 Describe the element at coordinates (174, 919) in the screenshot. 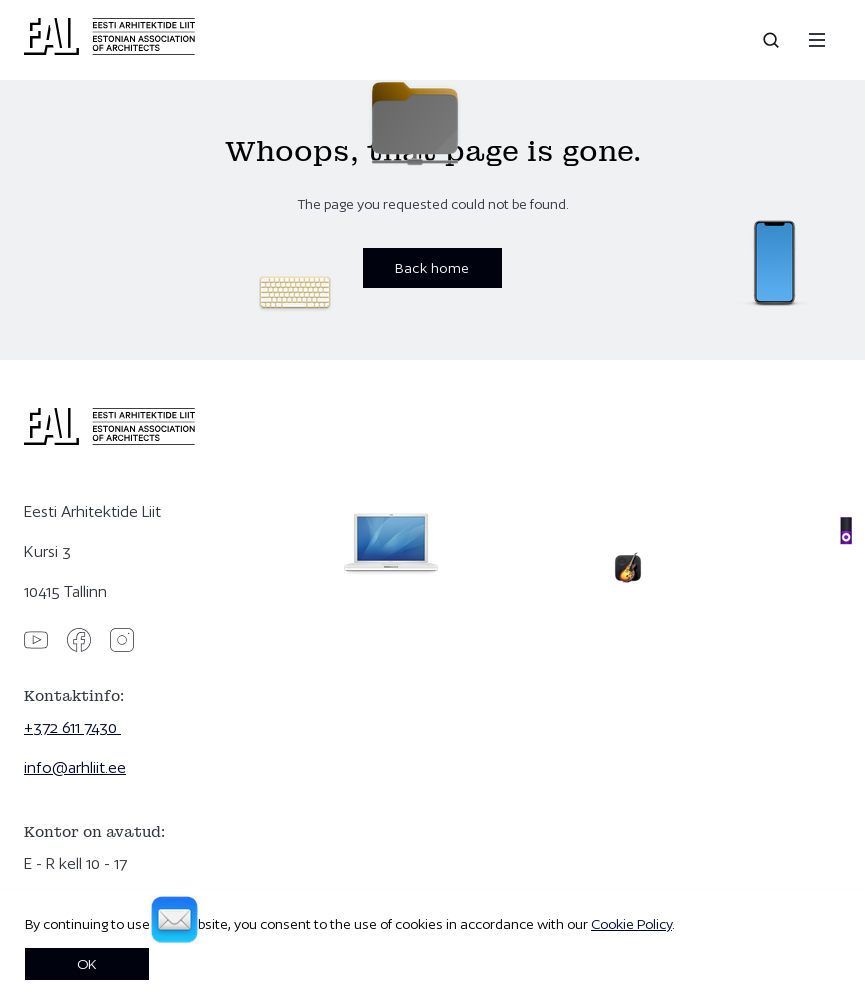

I see `open the mail app` at that location.